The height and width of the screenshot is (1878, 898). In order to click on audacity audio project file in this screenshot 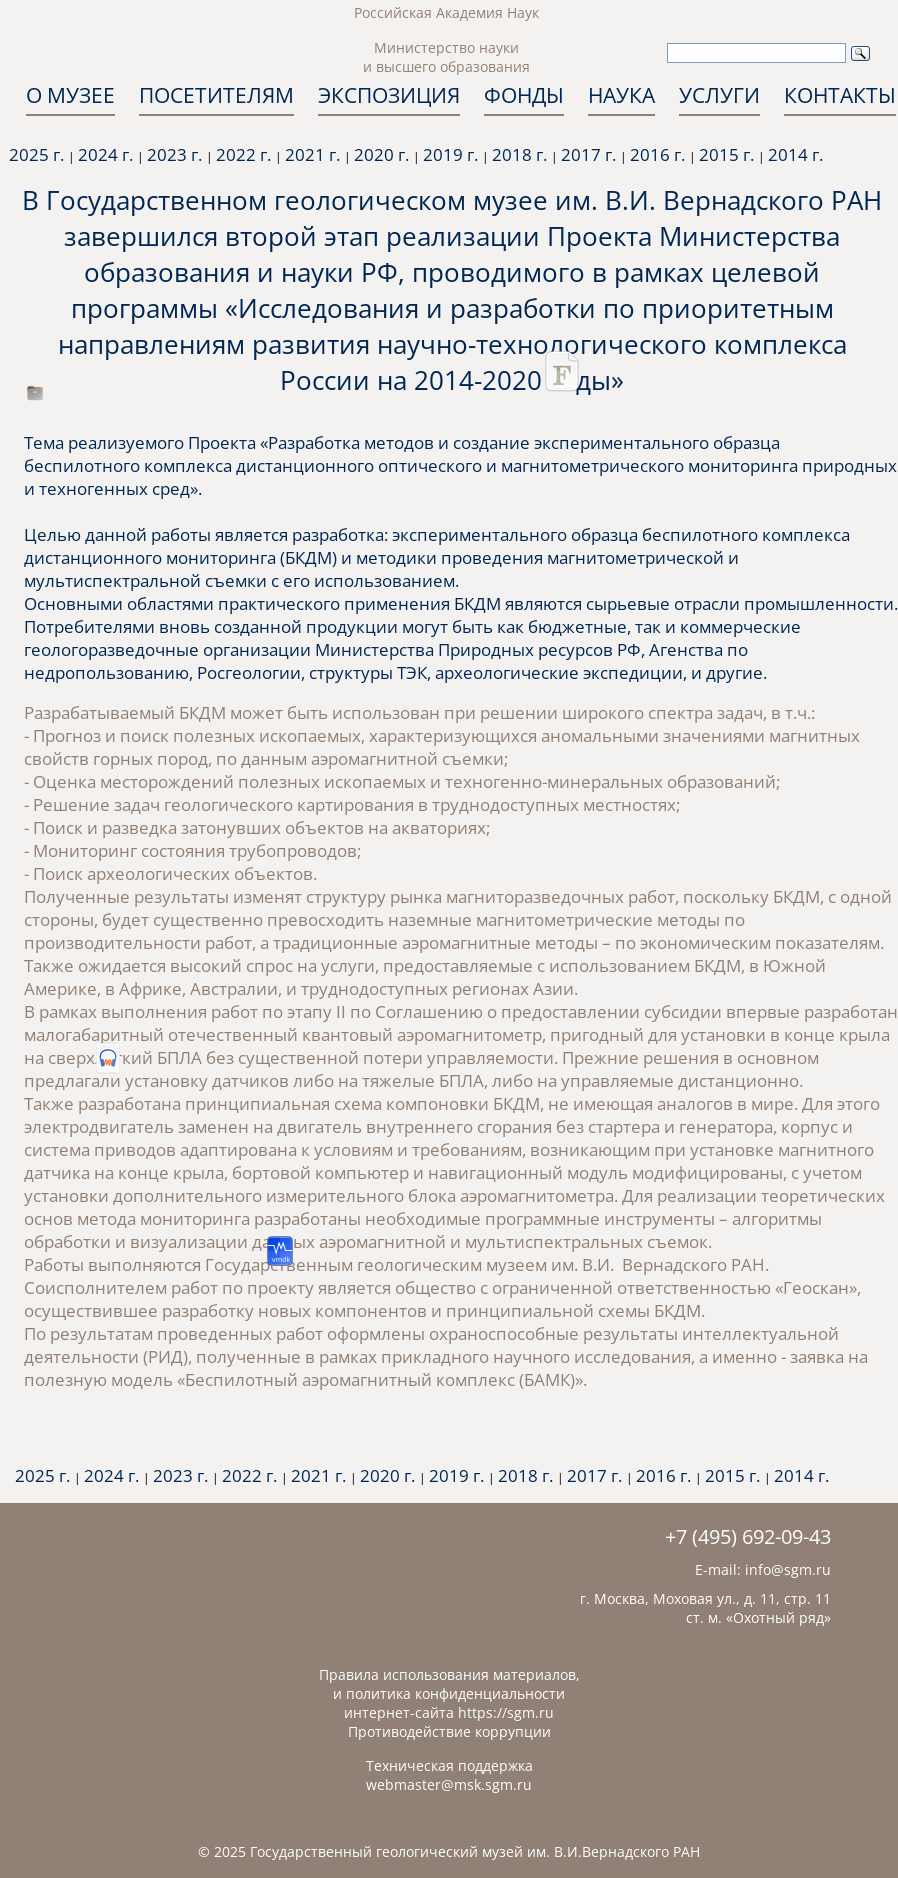, I will do `click(108, 1058)`.